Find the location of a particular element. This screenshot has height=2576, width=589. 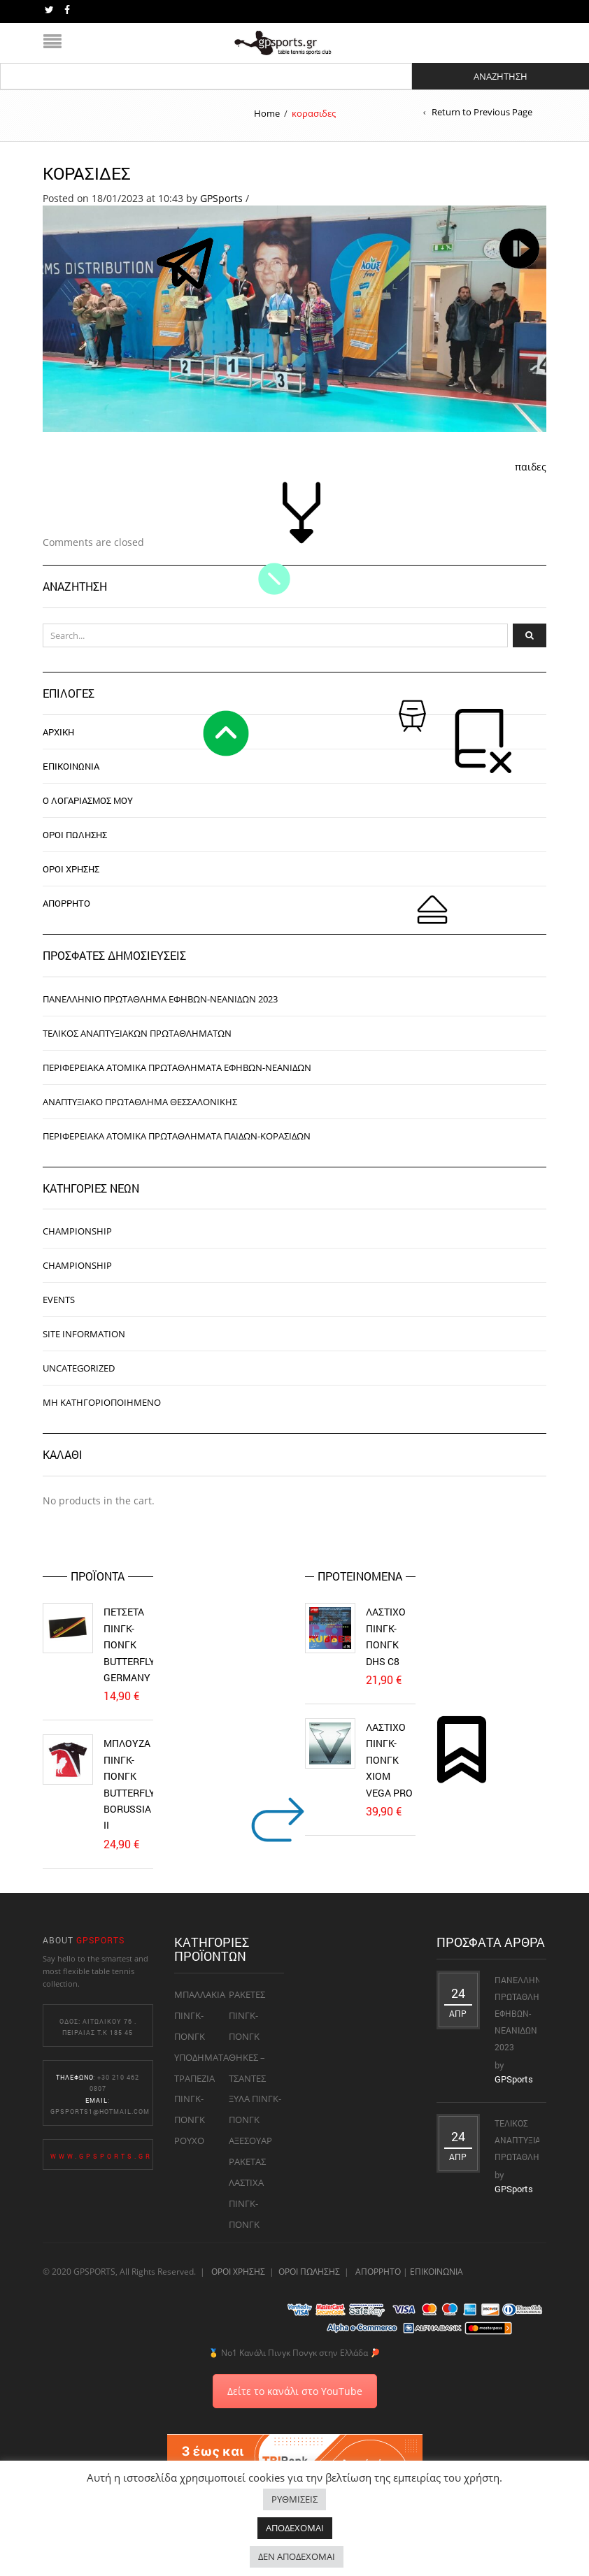

scroll to top of page is located at coordinates (226, 733).